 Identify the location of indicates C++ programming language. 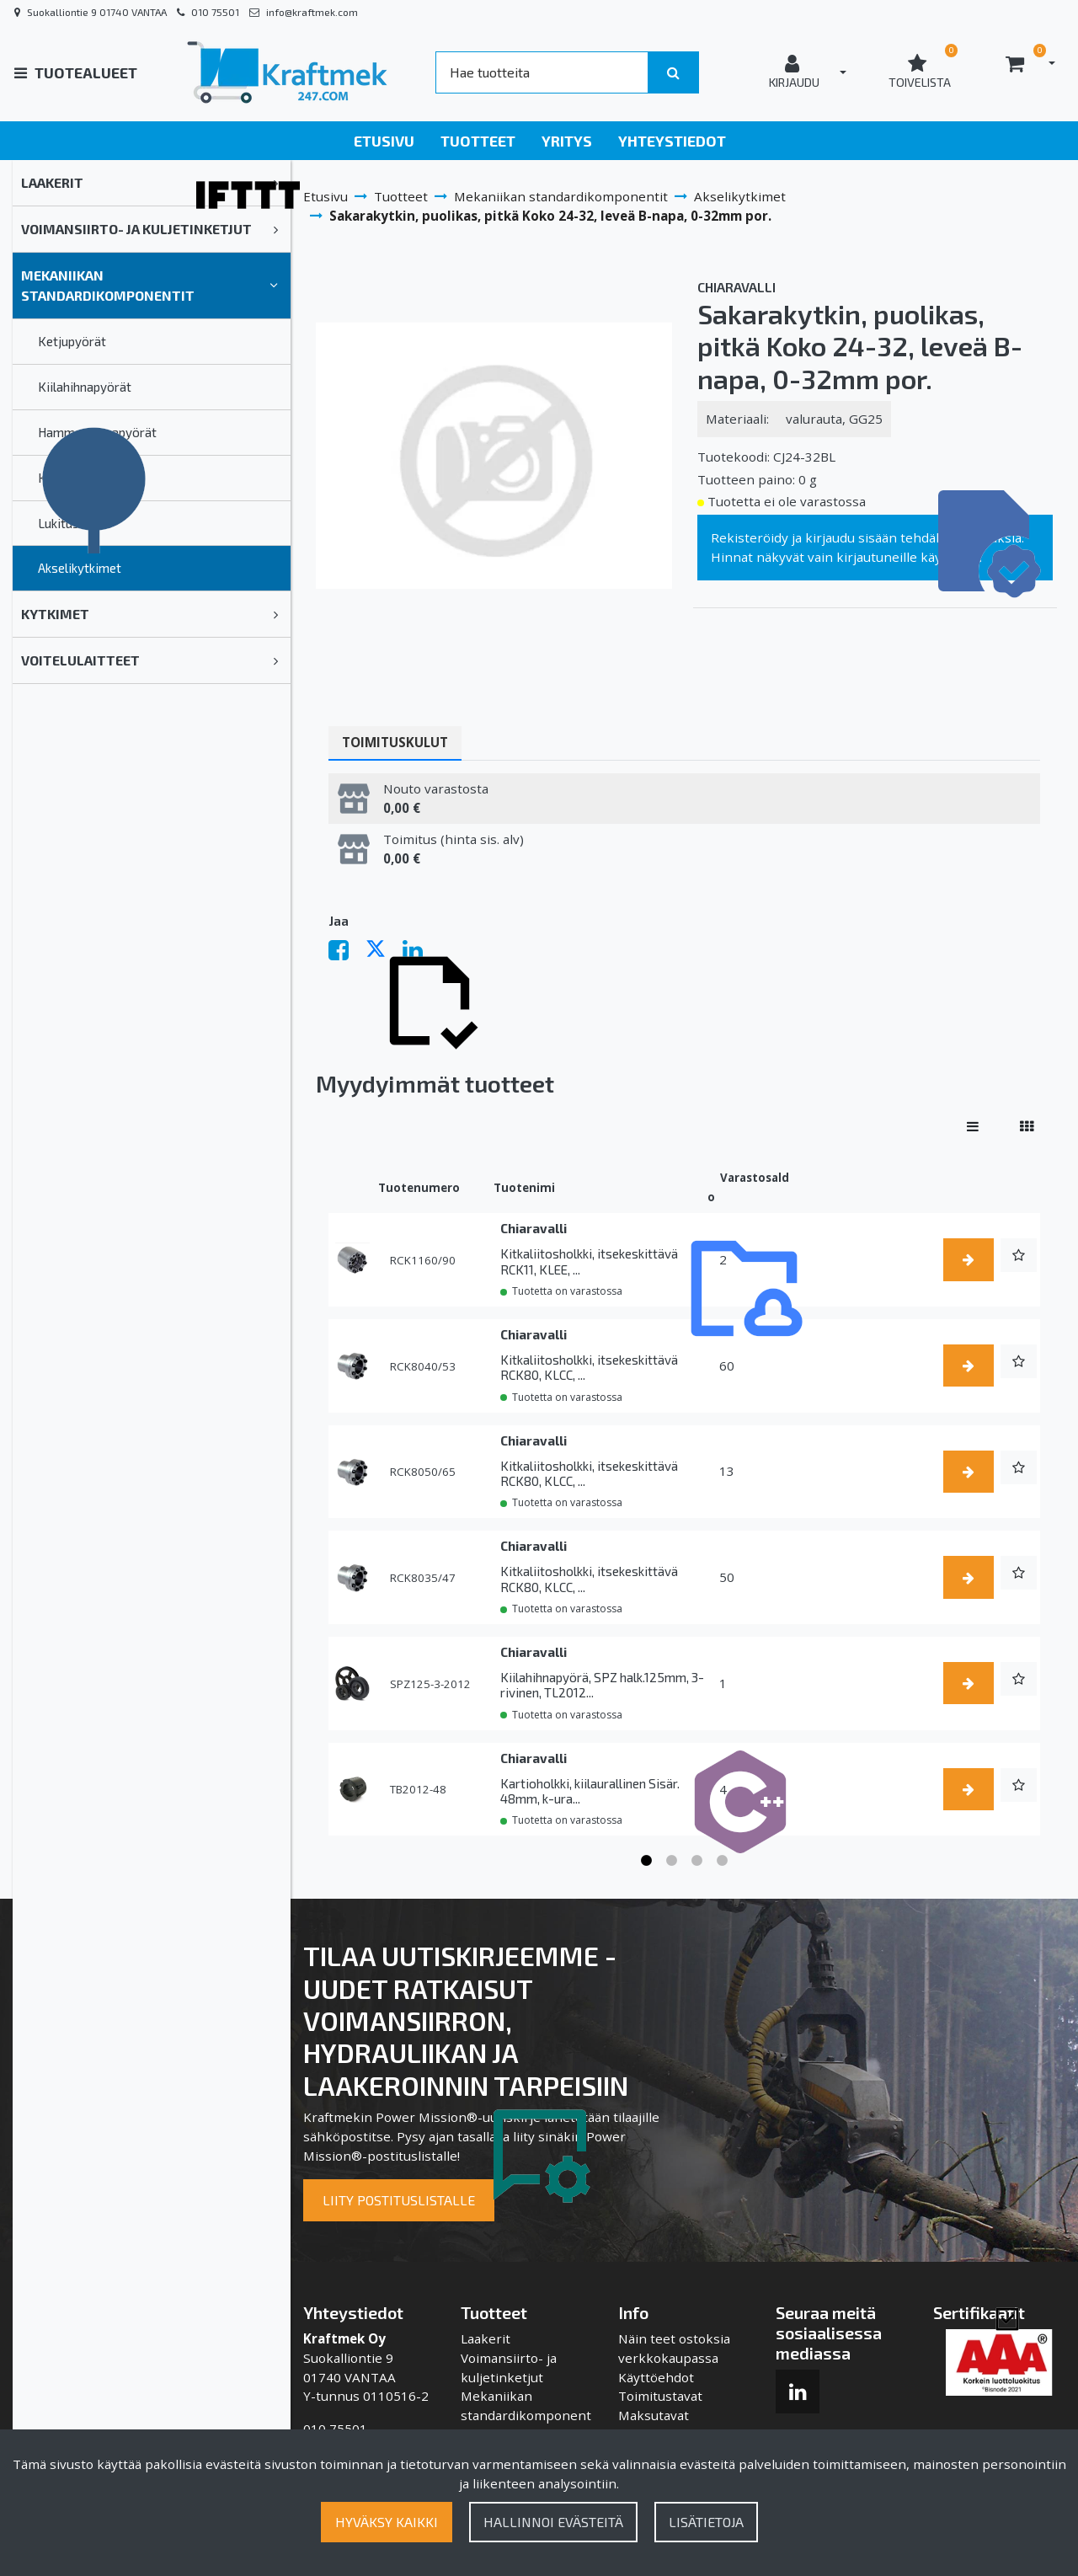
(740, 1802).